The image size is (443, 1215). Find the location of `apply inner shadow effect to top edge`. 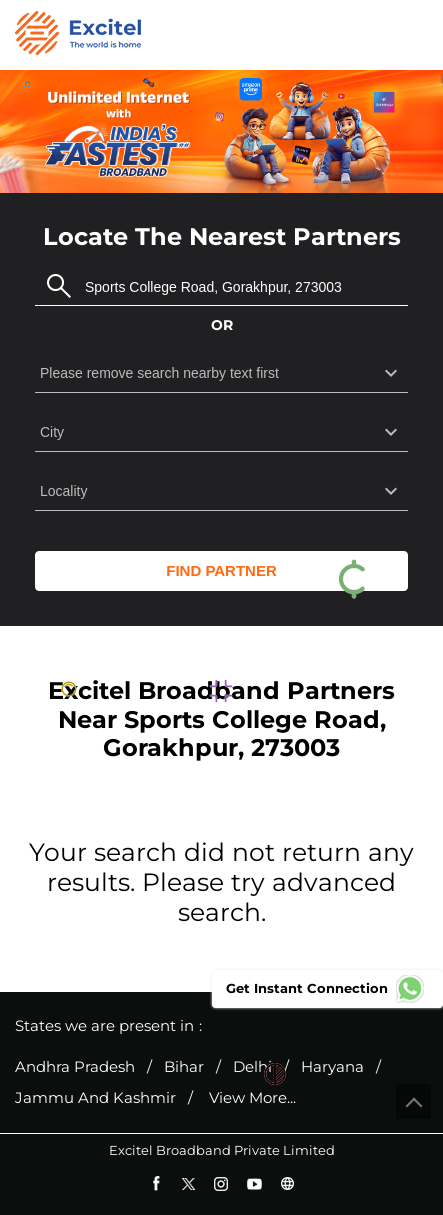

apply inner shadow effect to top edge is located at coordinates (69, 689).